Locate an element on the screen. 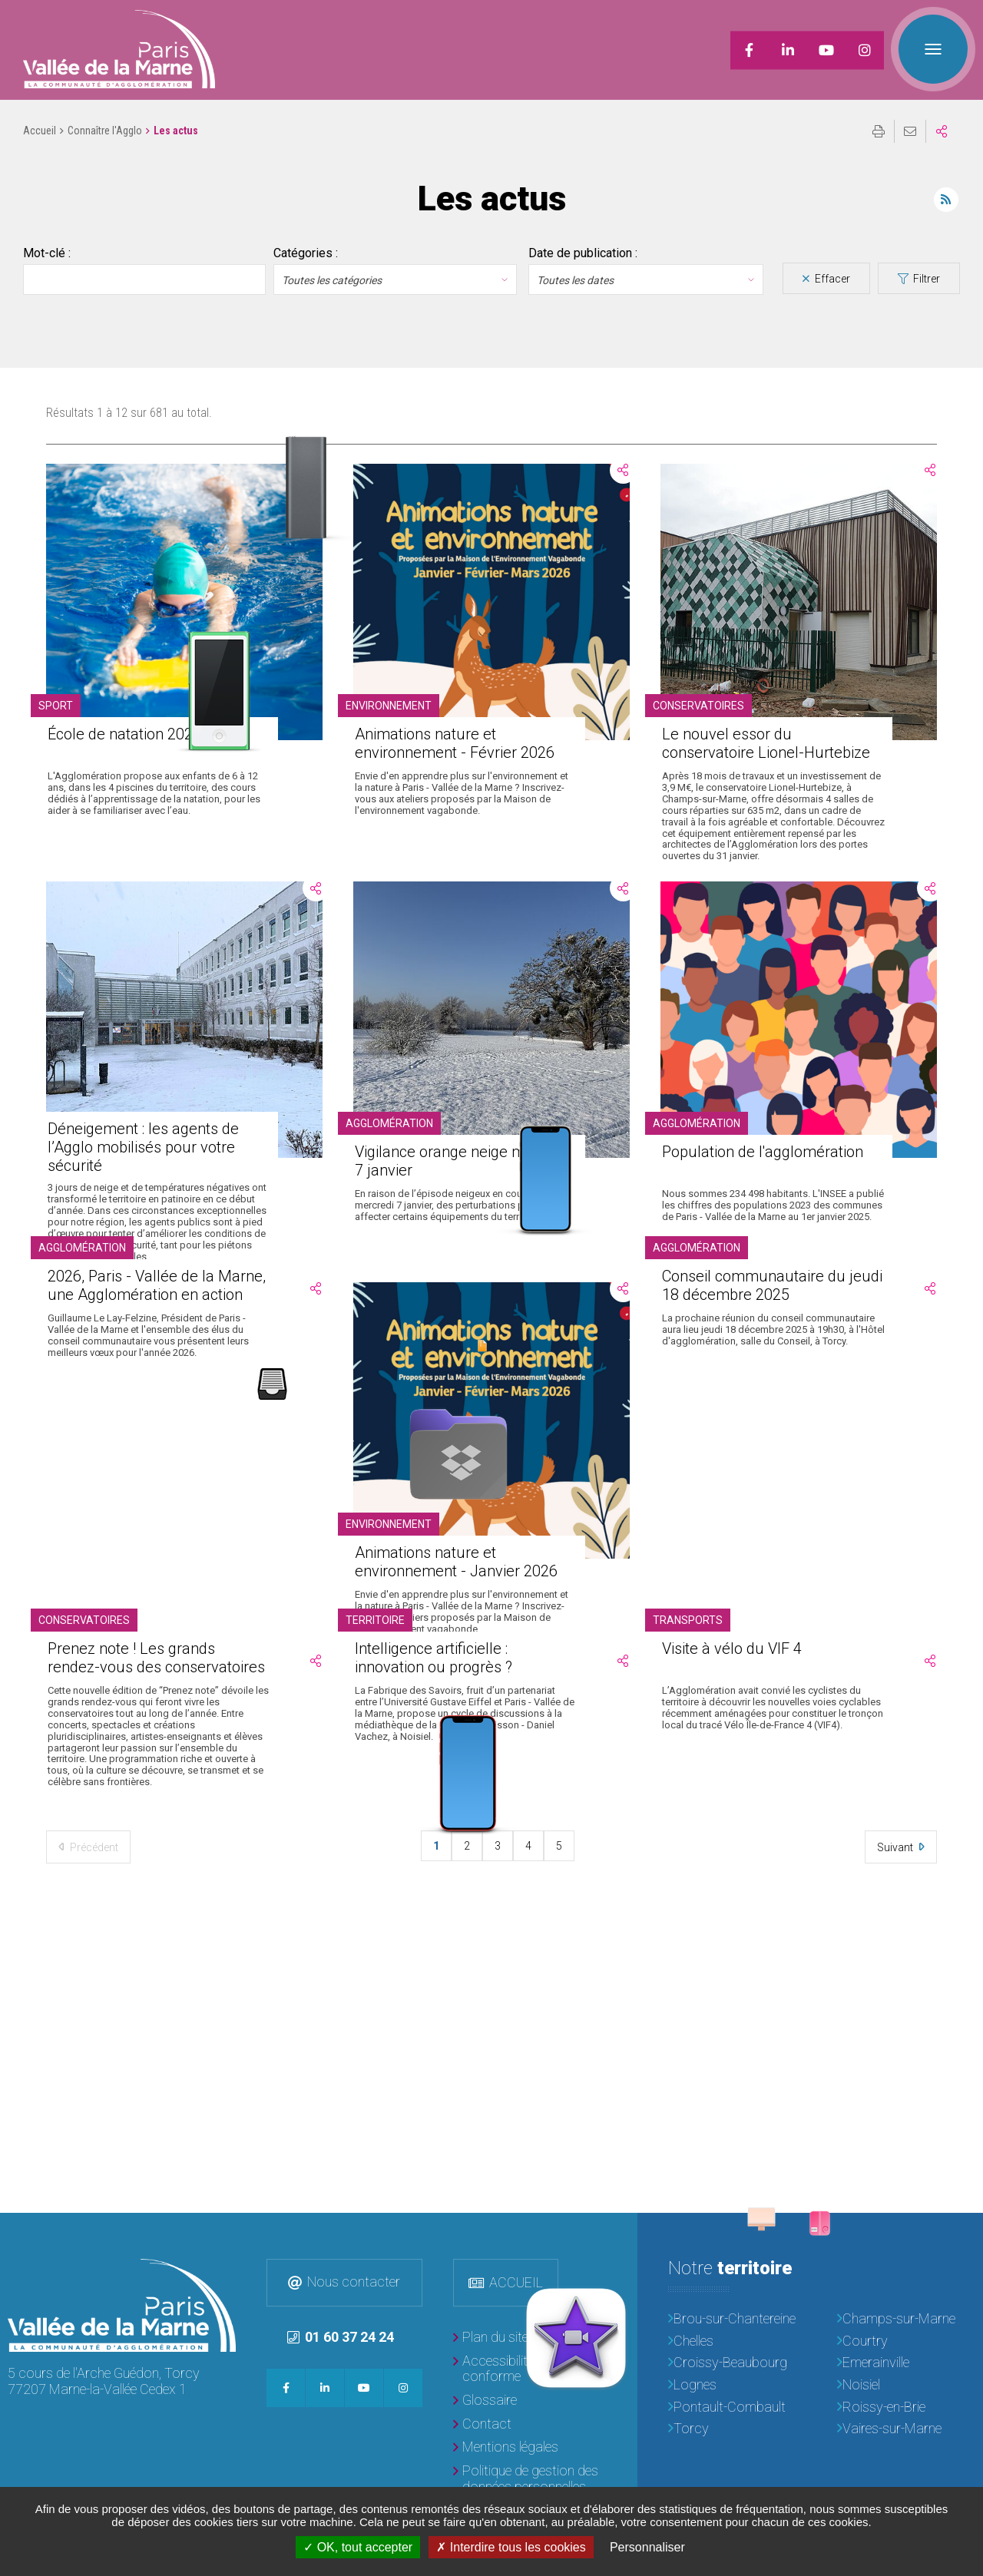 This screenshot has height=2576, width=983. represents an orange iMac device in system settings is located at coordinates (761, 2218).